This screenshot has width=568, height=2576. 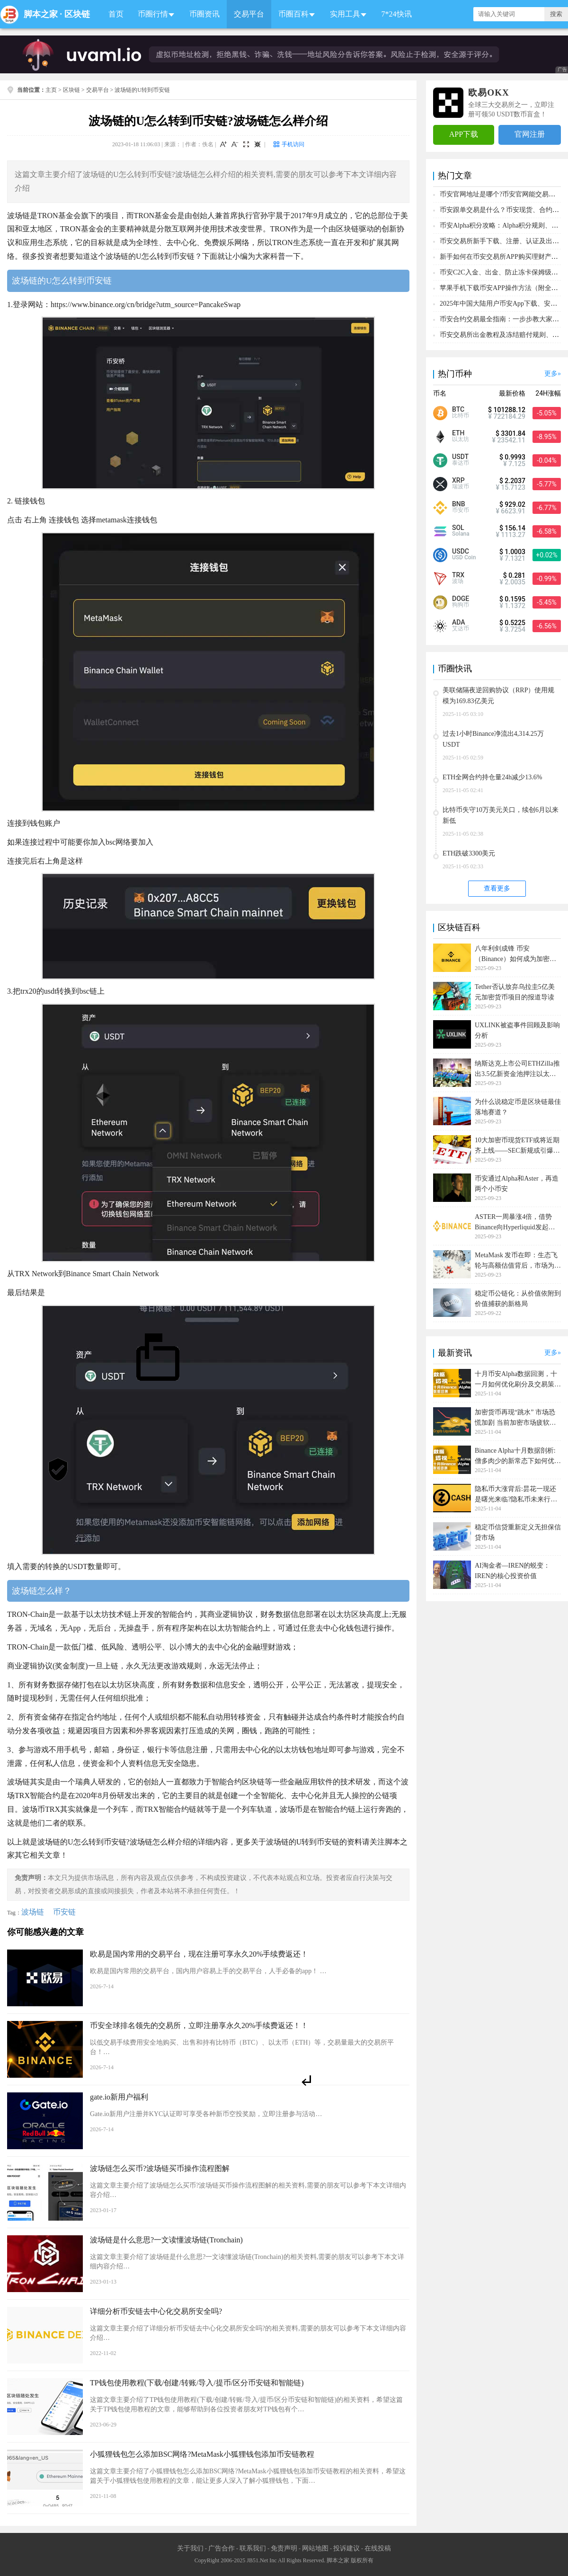 I want to click on indicates unread mail in your mailbox, so click(x=158, y=1359).